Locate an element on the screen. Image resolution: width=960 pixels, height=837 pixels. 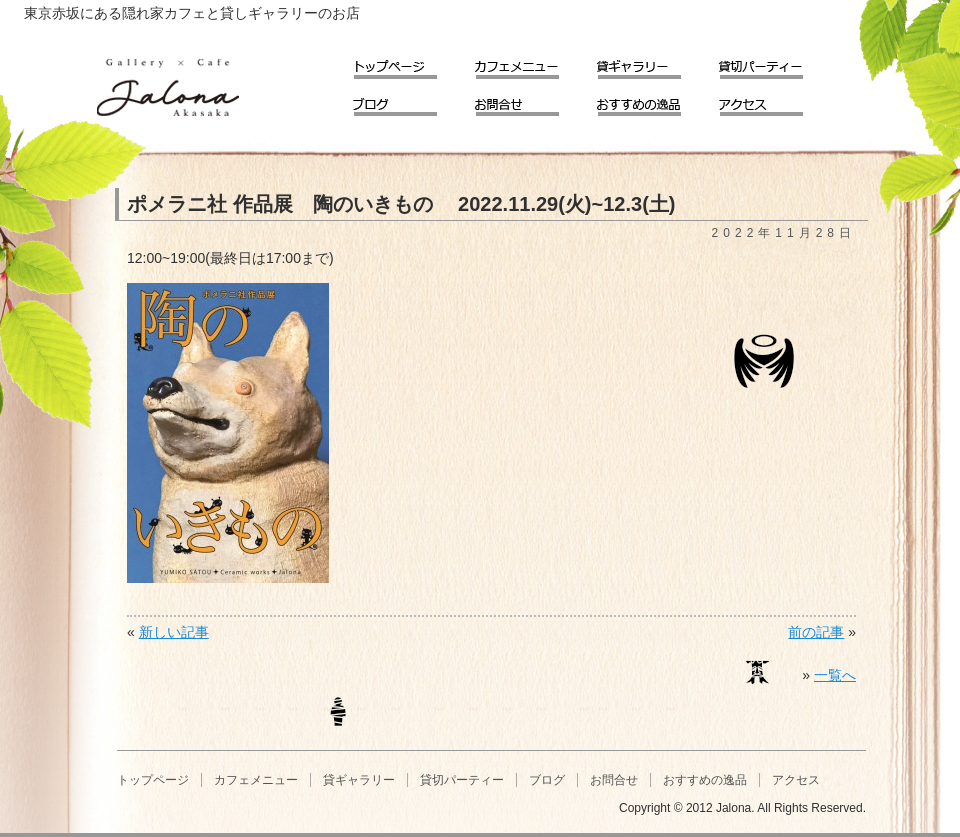
the deku tree character from the legend of zelda series is located at coordinates (757, 672).